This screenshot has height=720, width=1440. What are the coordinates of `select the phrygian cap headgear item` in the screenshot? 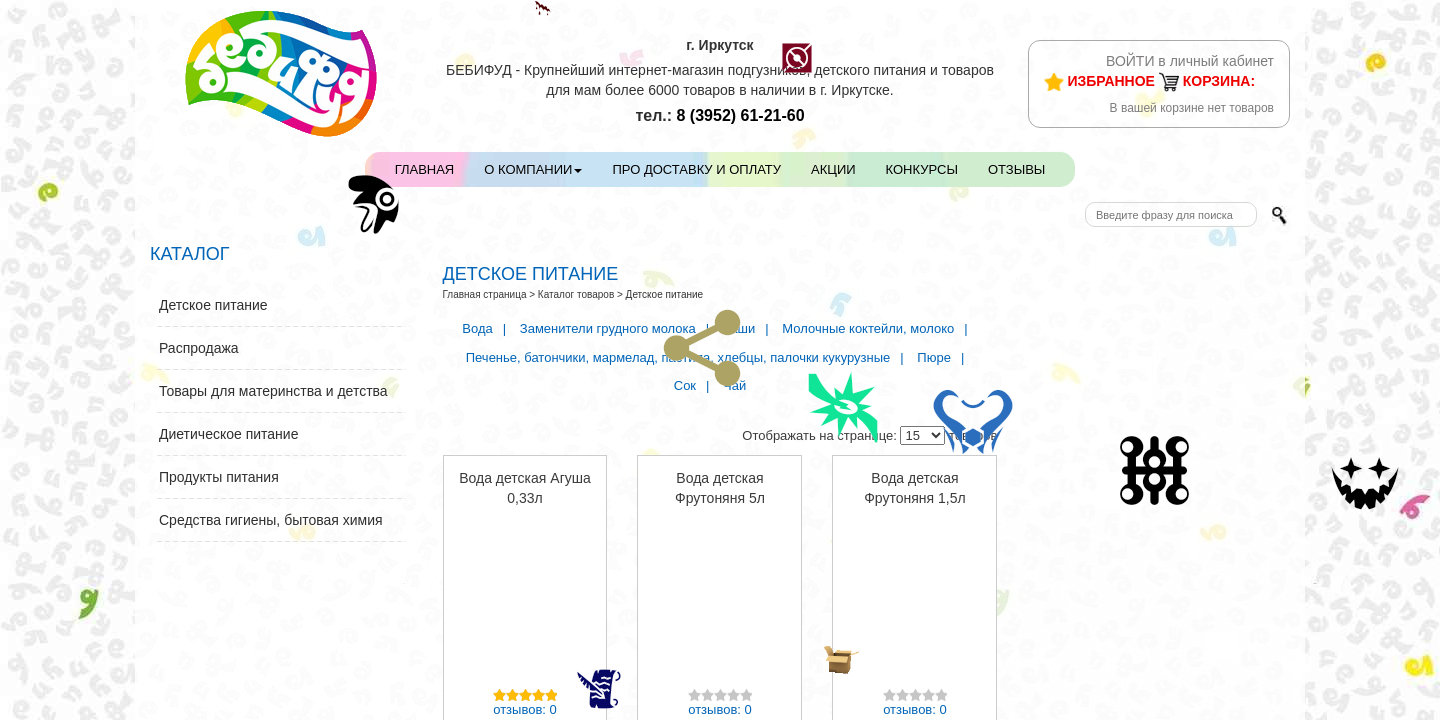 It's located at (373, 204).